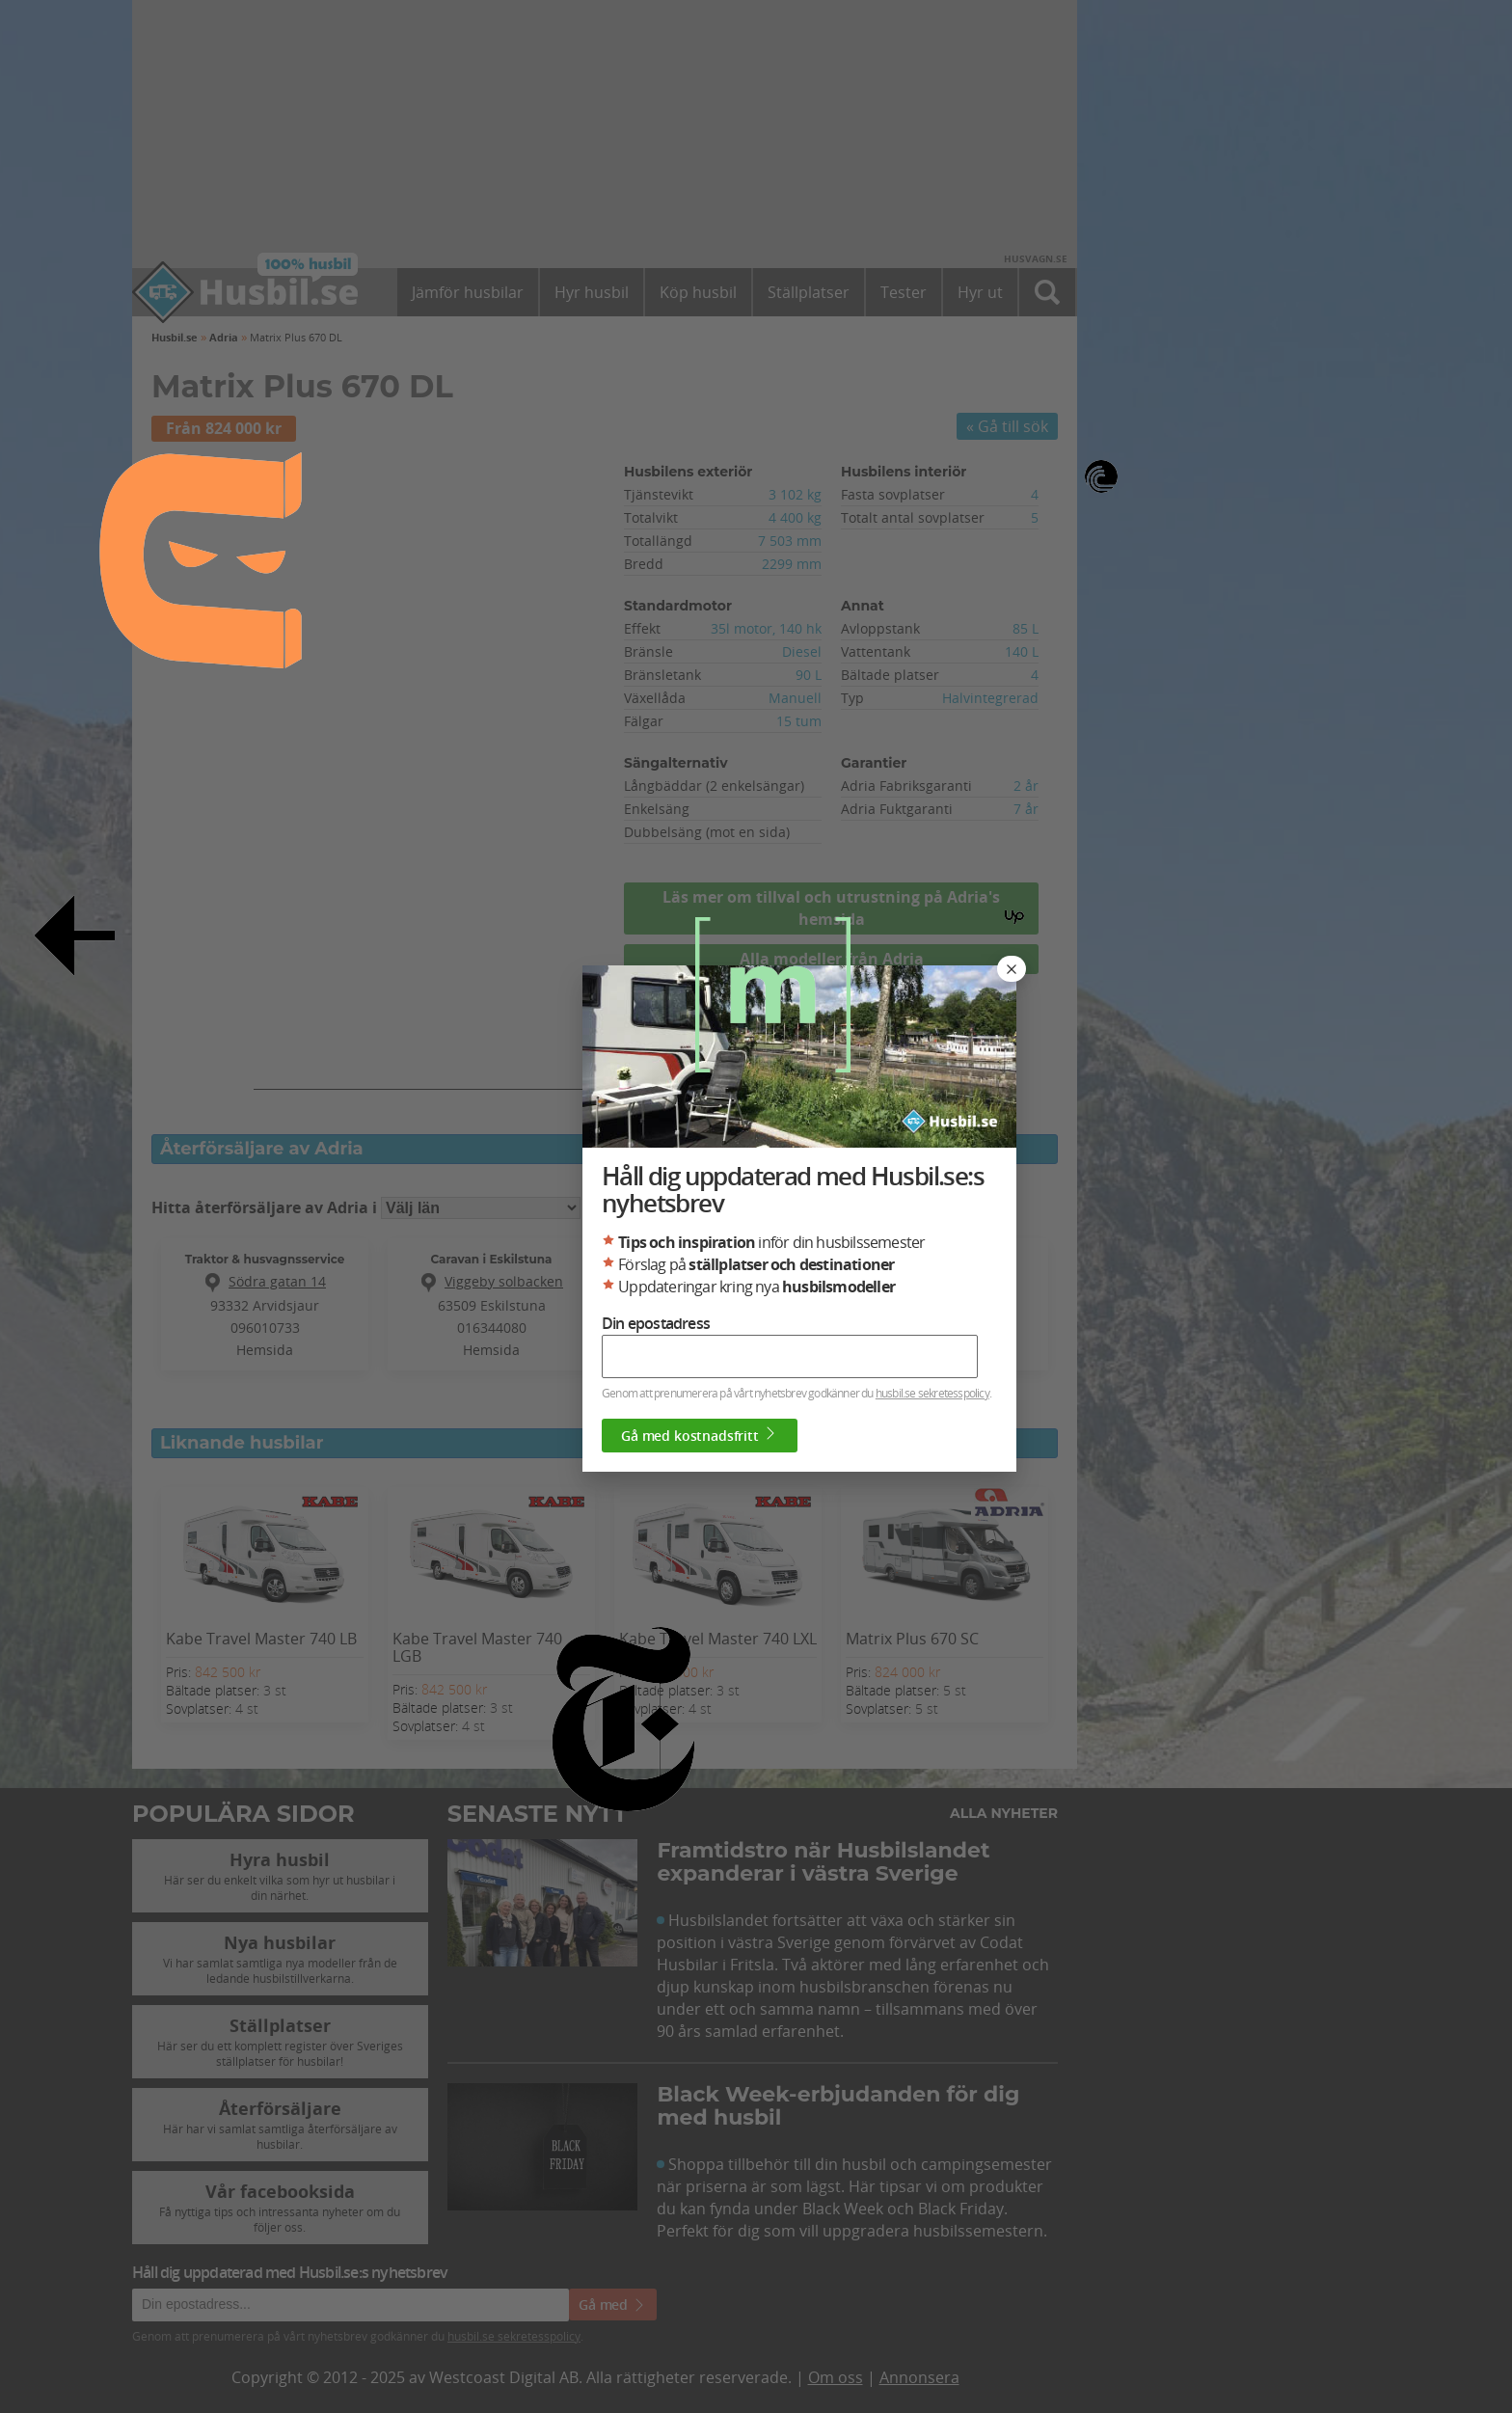 The height and width of the screenshot is (2413, 1512). Describe the element at coordinates (1014, 917) in the screenshot. I see `open the Upwork app` at that location.